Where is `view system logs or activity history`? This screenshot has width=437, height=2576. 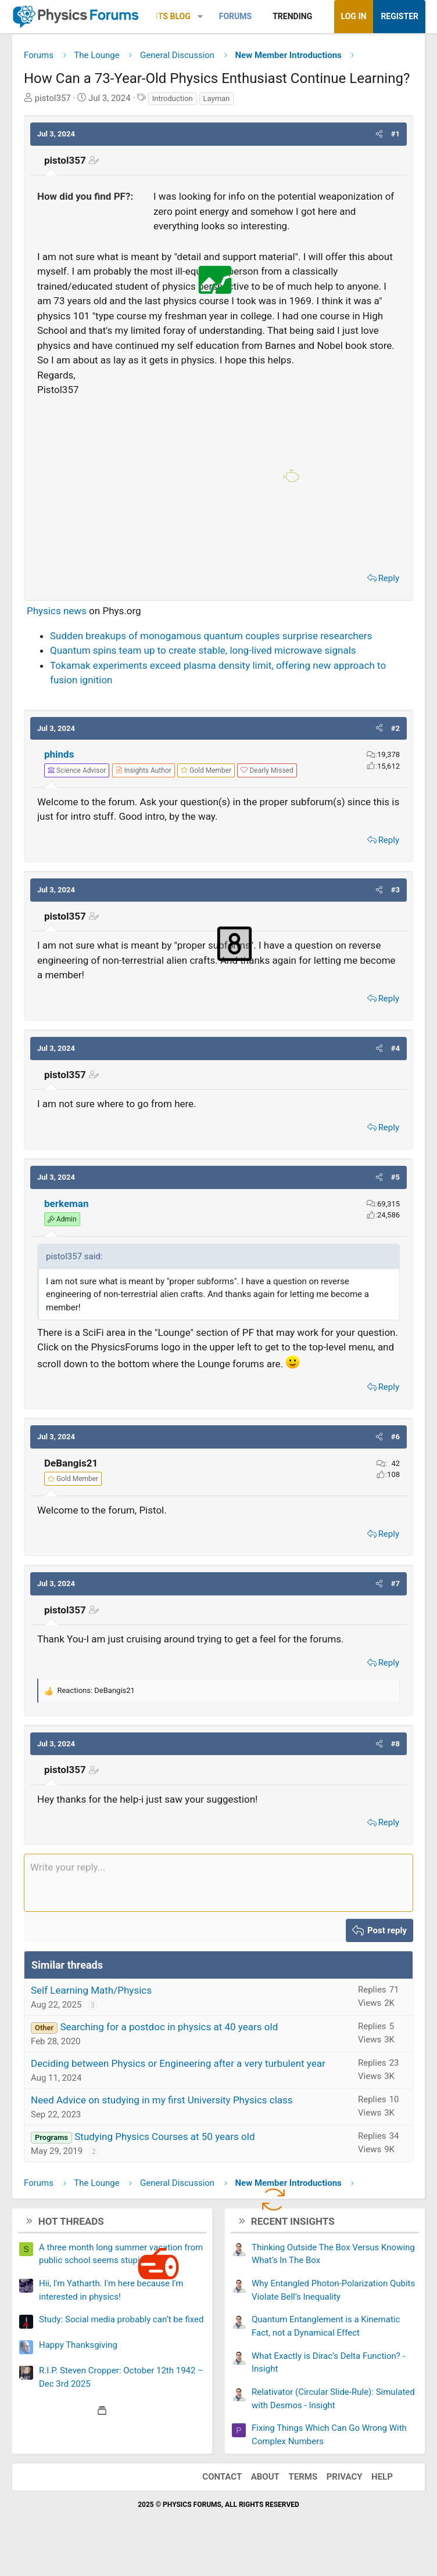 view system logs or activity history is located at coordinates (158, 2265).